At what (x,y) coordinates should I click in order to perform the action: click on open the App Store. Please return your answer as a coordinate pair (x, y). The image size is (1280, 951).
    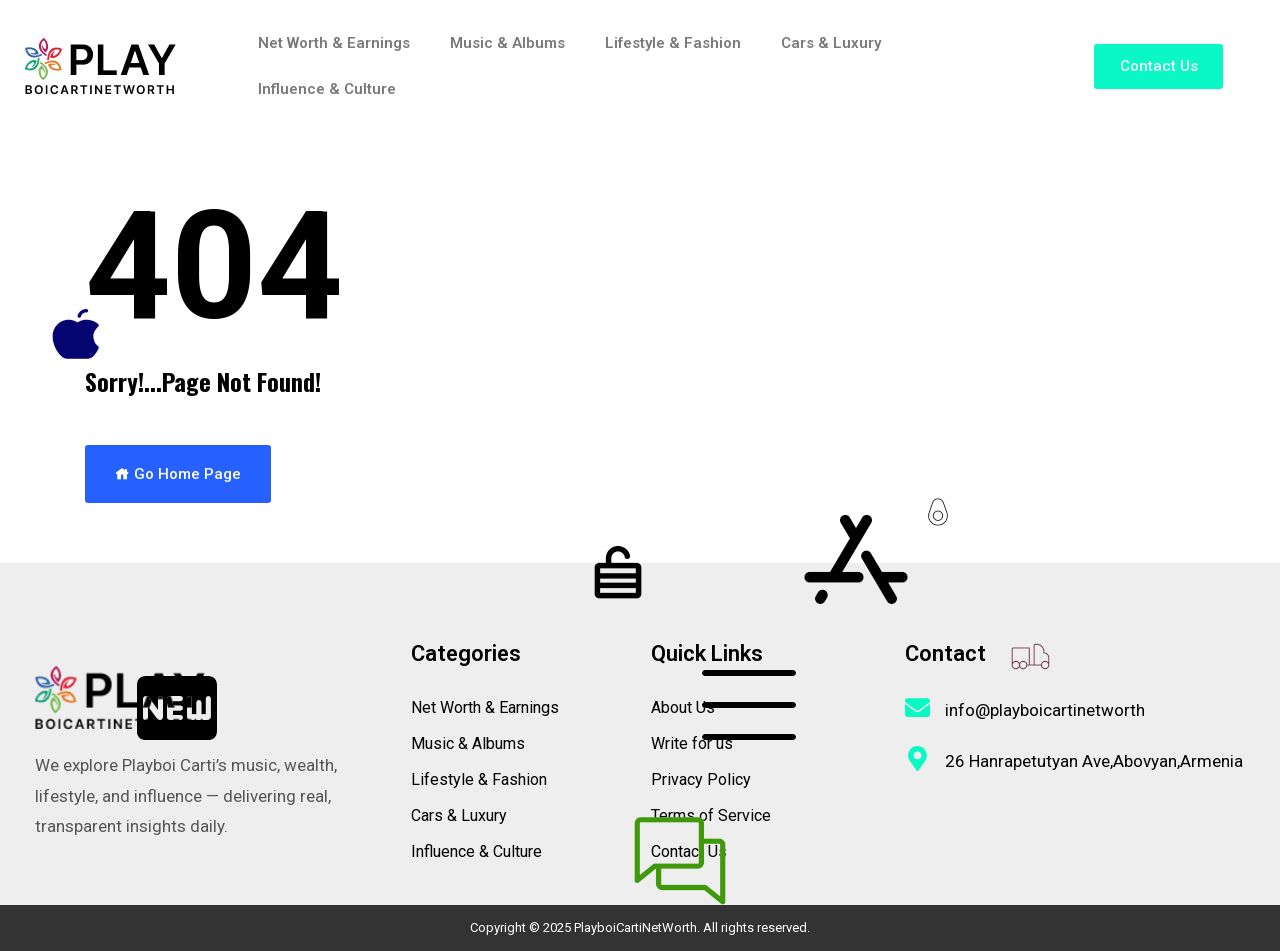
    Looking at the image, I should click on (856, 563).